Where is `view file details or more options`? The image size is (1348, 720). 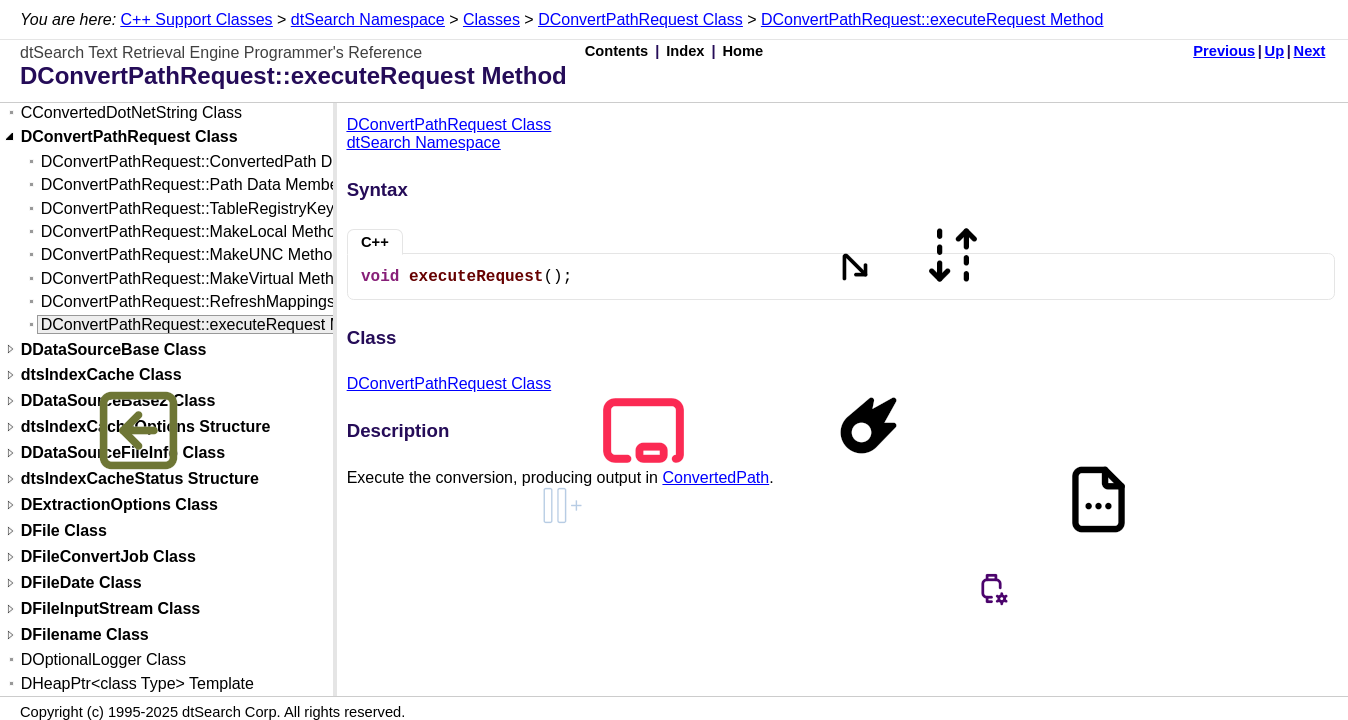 view file details or more options is located at coordinates (1098, 499).